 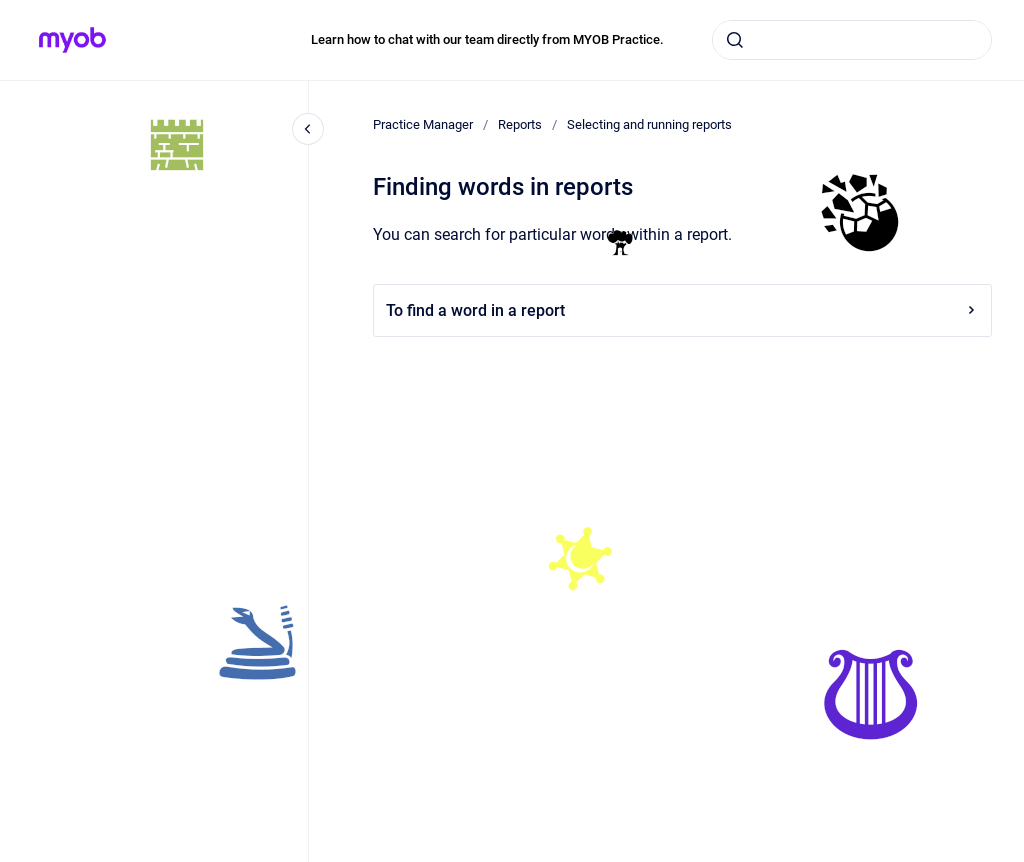 I want to click on indicates law enforcement or sheriff-related content, so click(x=580, y=558).